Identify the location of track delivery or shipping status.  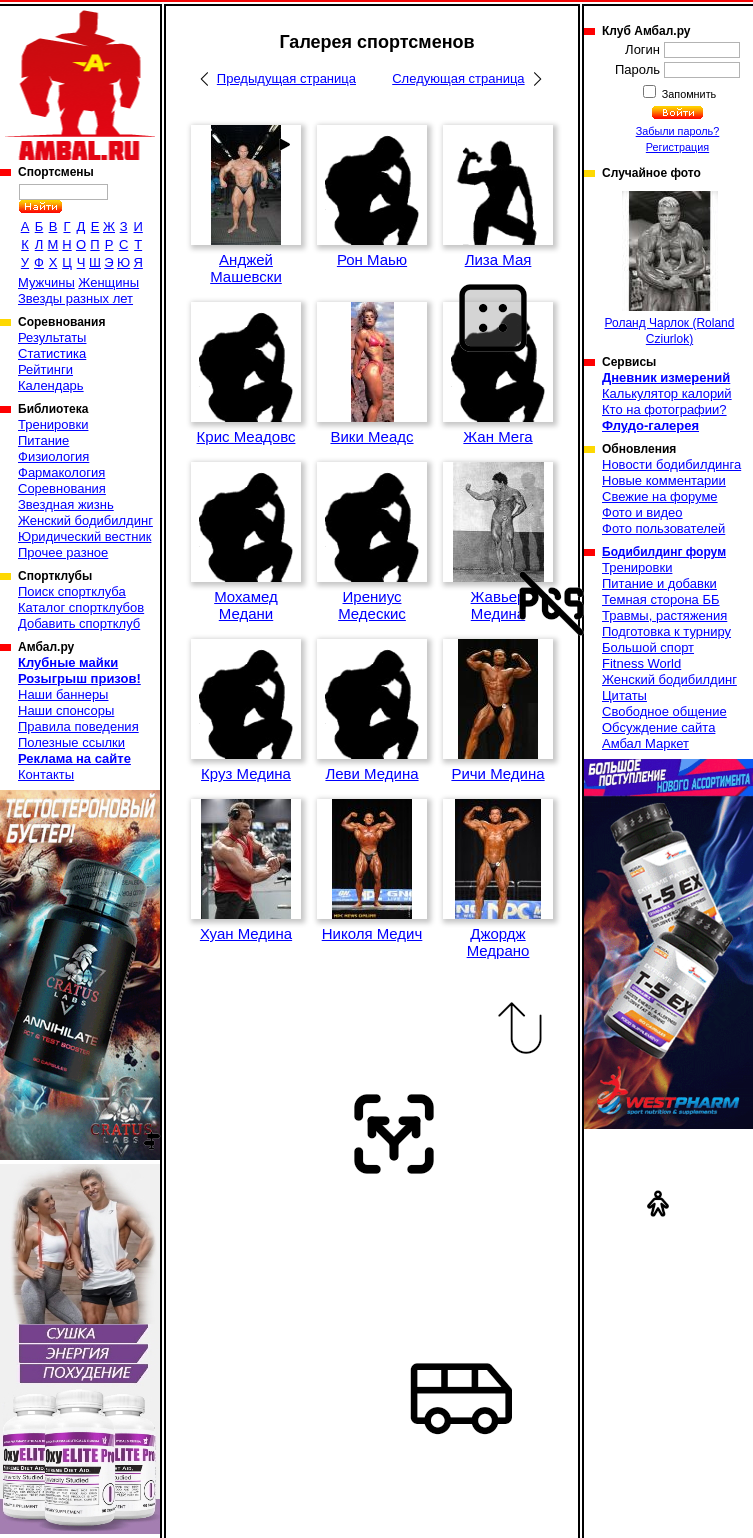
(458, 1397).